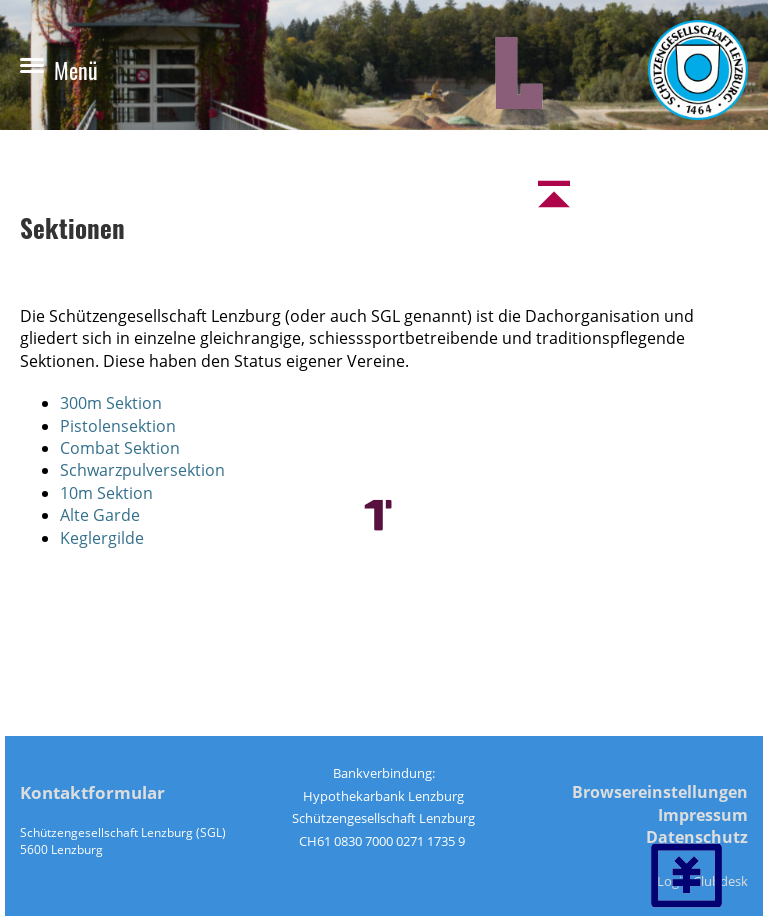 Image resolution: width=768 pixels, height=921 pixels. What do you see at coordinates (686, 875) in the screenshot?
I see `access Chinese yuan payment options` at bounding box center [686, 875].